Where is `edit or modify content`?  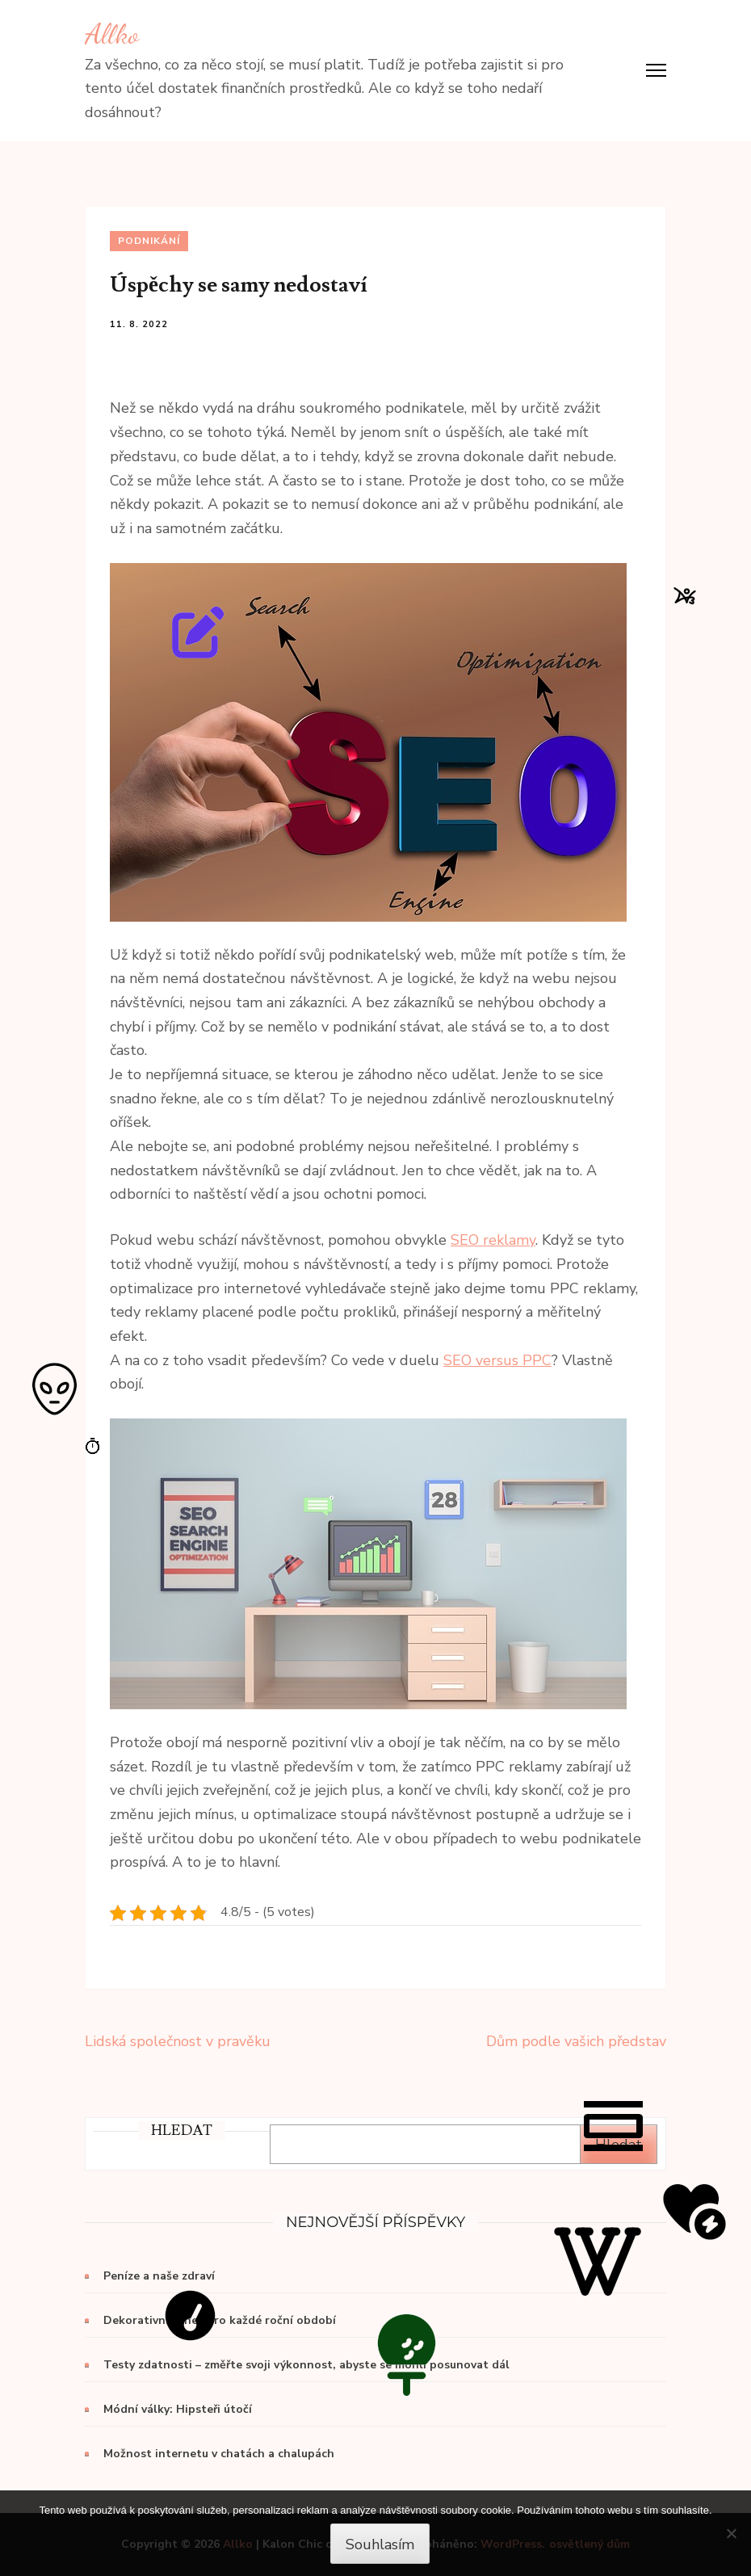 edit or modify content is located at coordinates (198, 632).